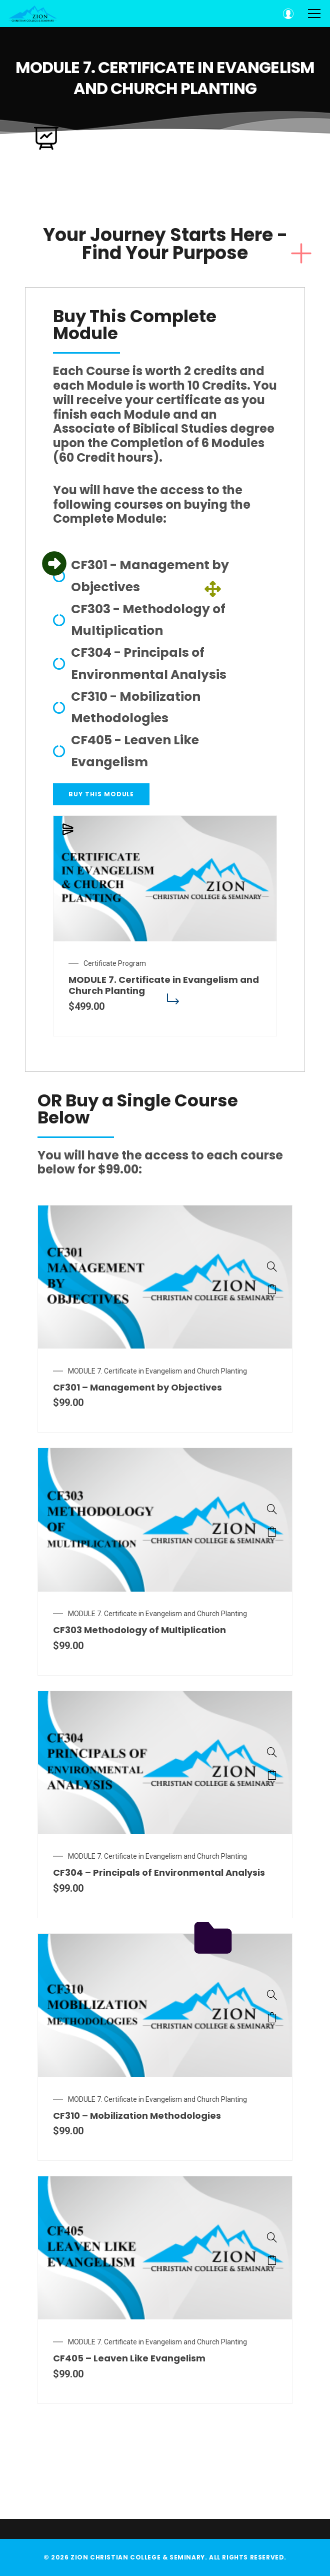 The image size is (330, 2576). Describe the element at coordinates (301, 253) in the screenshot. I see `add a new item` at that location.